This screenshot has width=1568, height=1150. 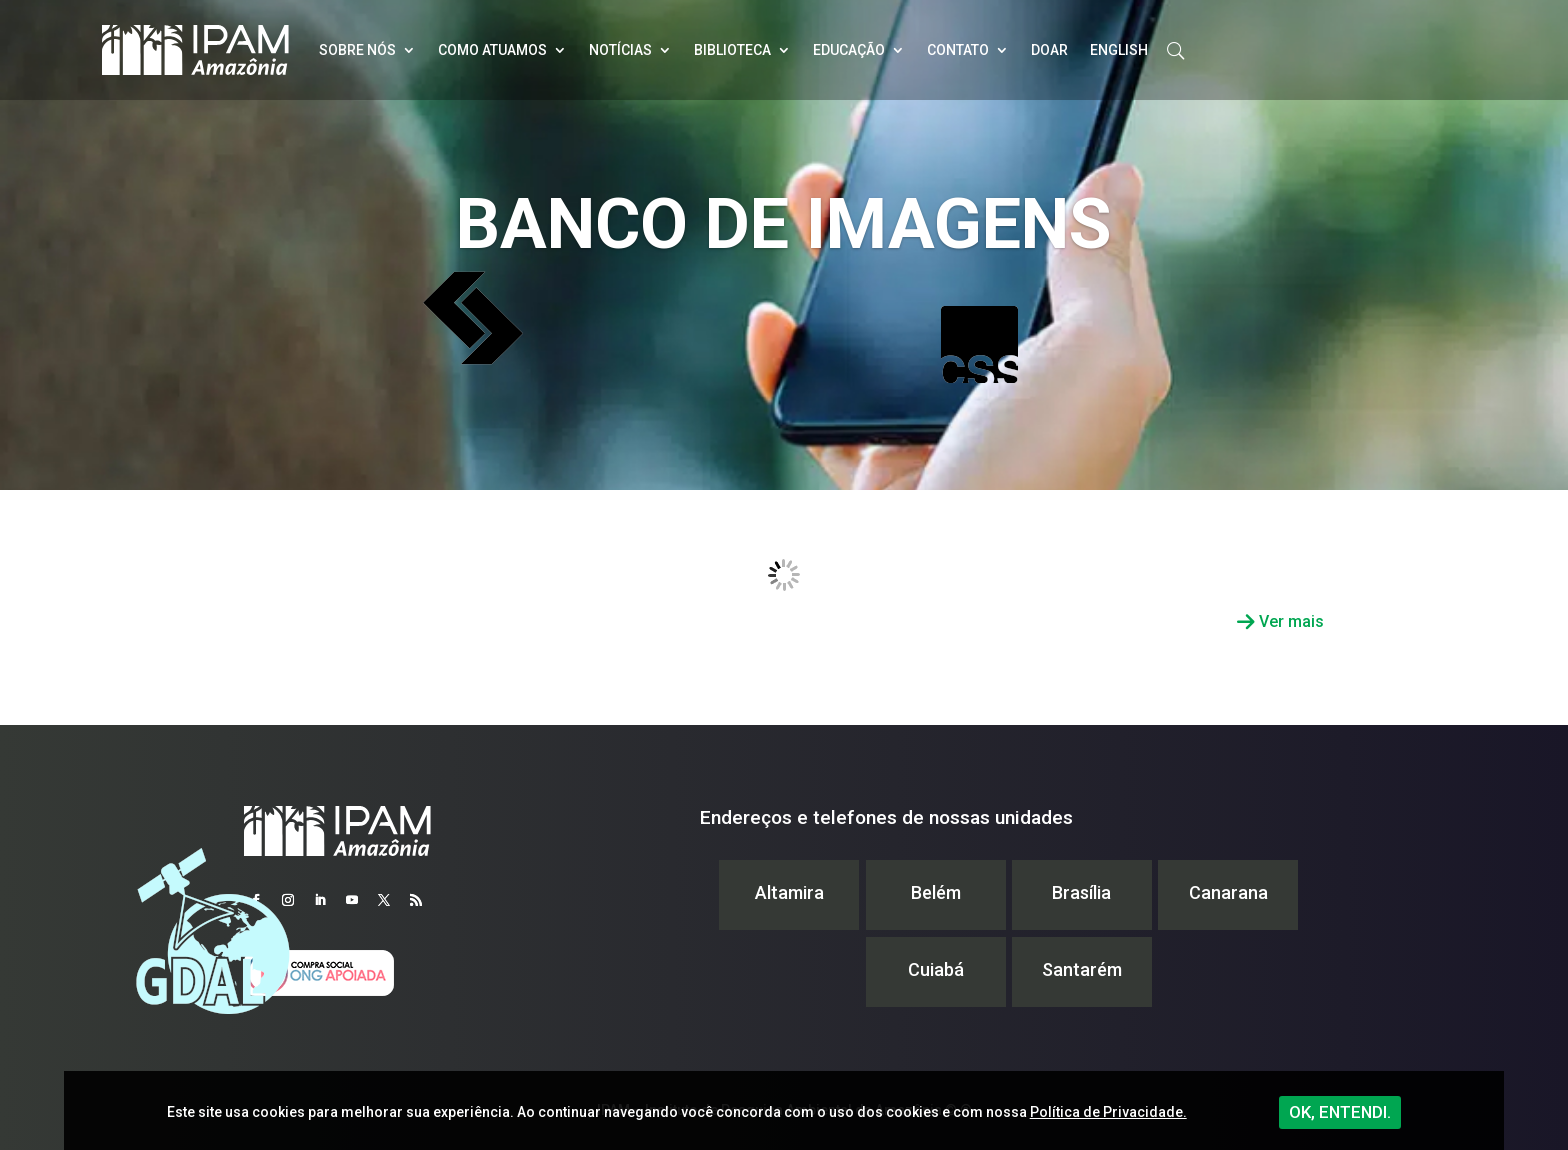 What do you see at coordinates (979, 344) in the screenshot?
I see `visit CSS Wizardry website or resources` at bounding box center [979, 344].